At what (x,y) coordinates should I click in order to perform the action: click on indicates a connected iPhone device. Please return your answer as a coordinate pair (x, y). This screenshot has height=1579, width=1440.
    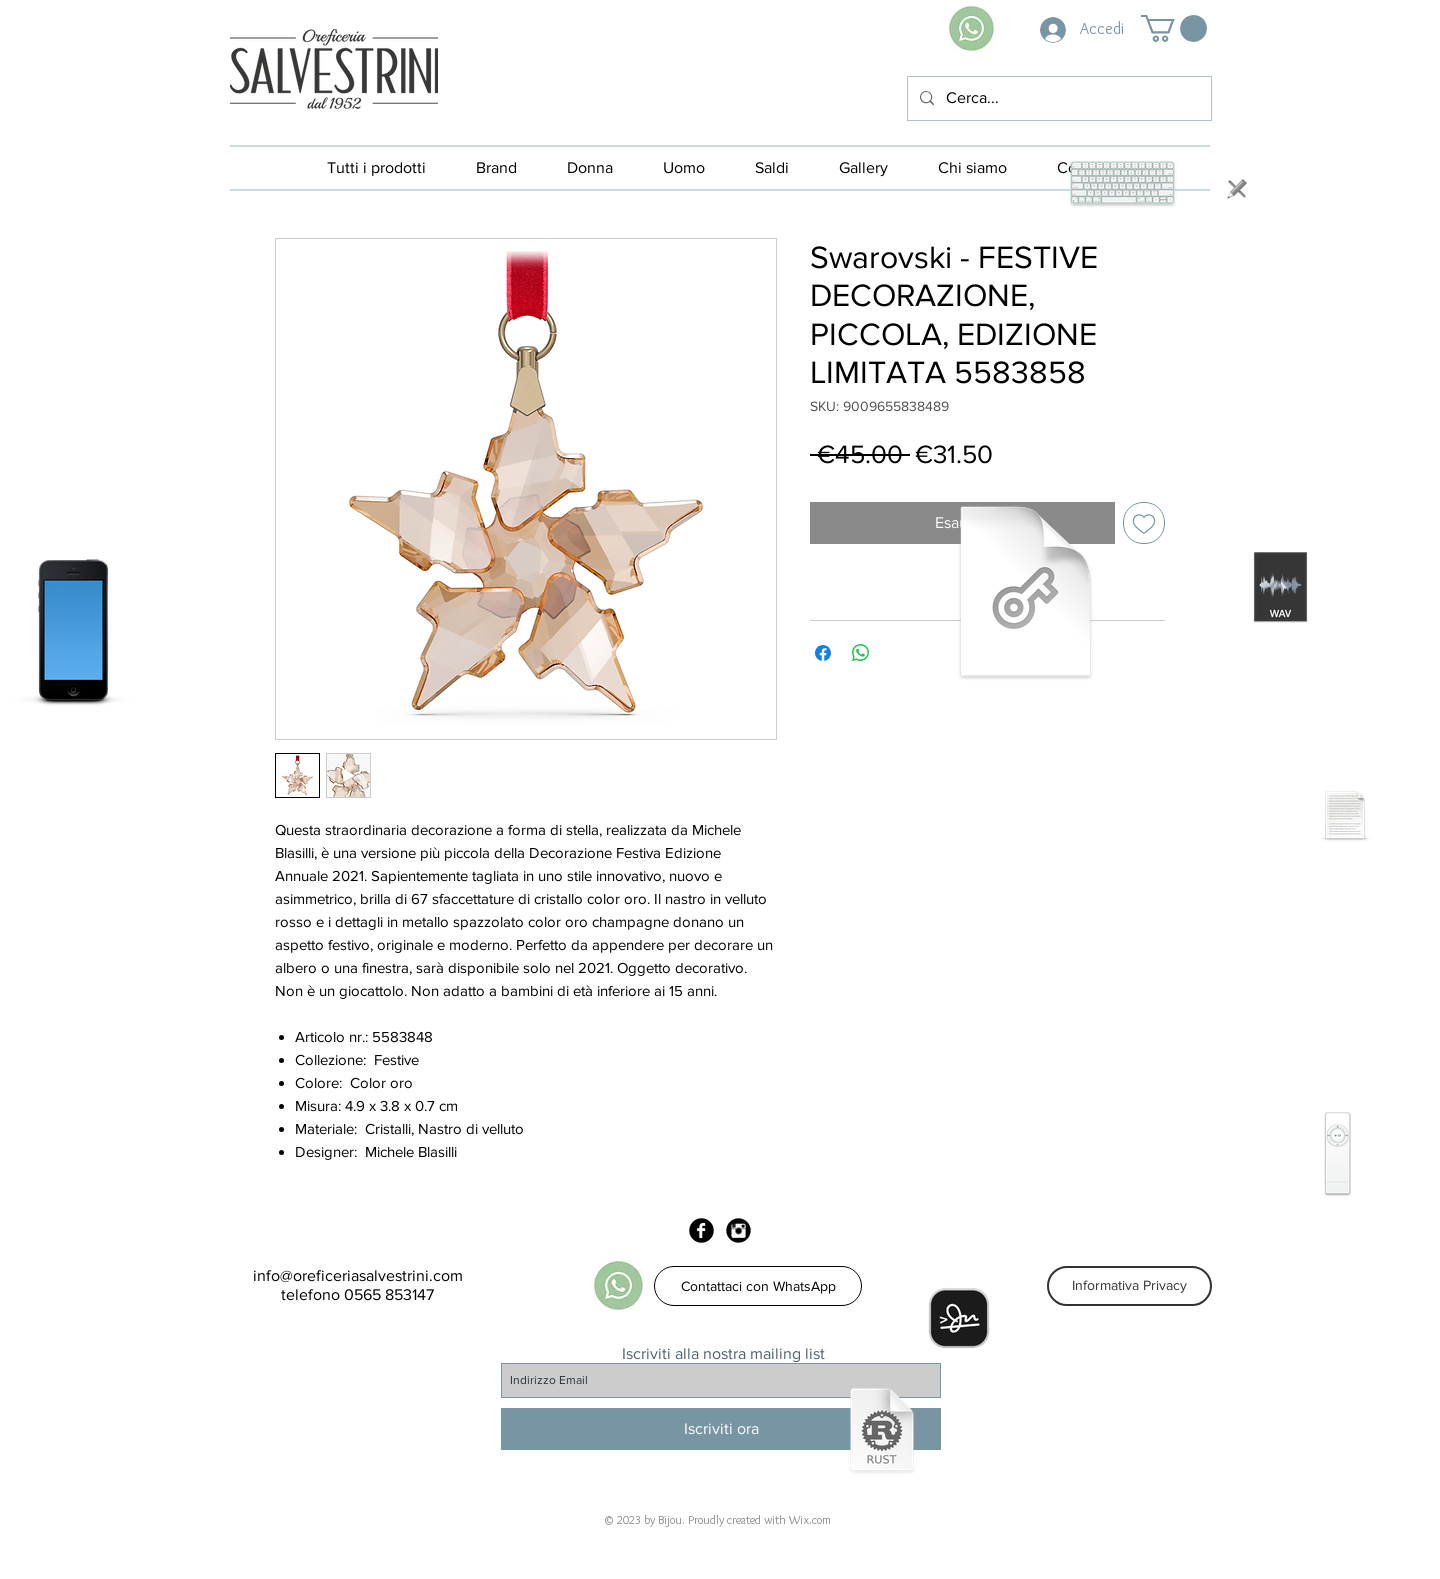
    Looking at the image, I should click on (73, 632).